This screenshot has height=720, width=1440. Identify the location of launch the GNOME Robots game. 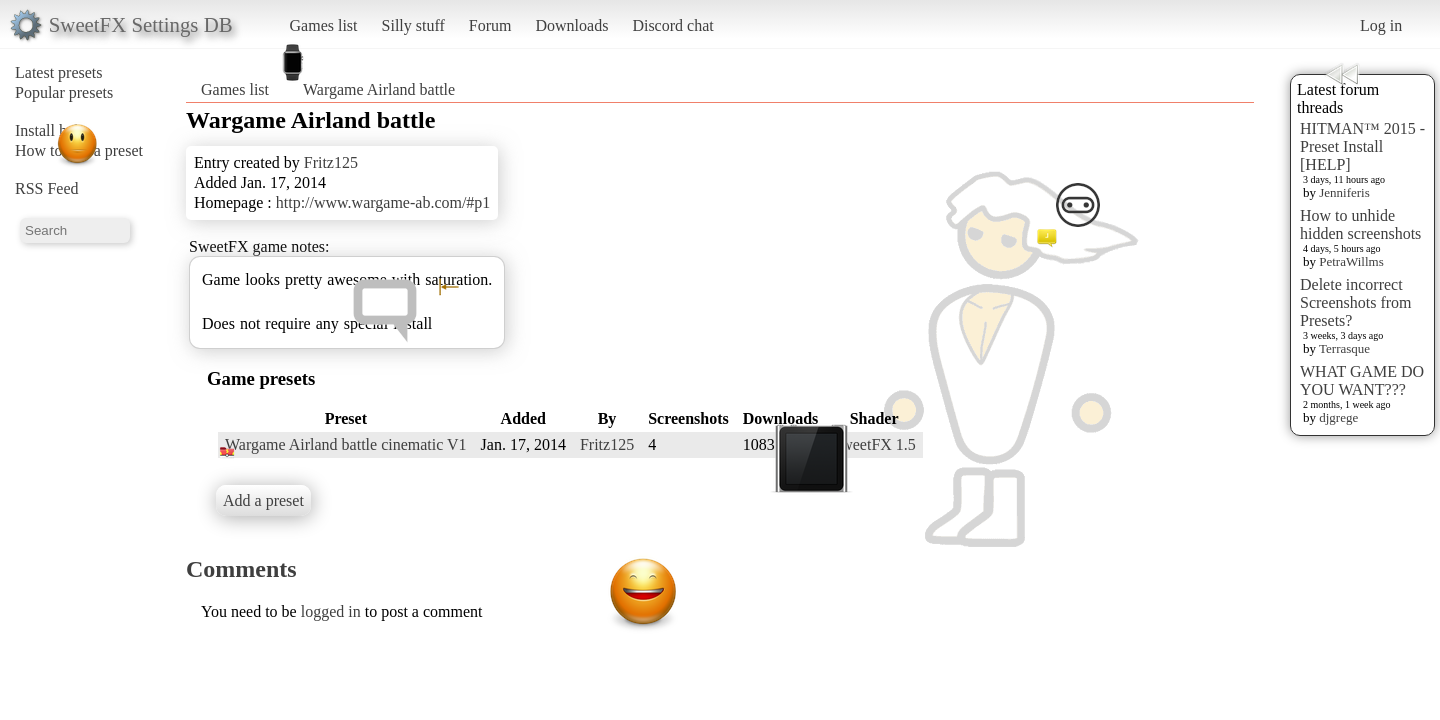
(1078, 205).